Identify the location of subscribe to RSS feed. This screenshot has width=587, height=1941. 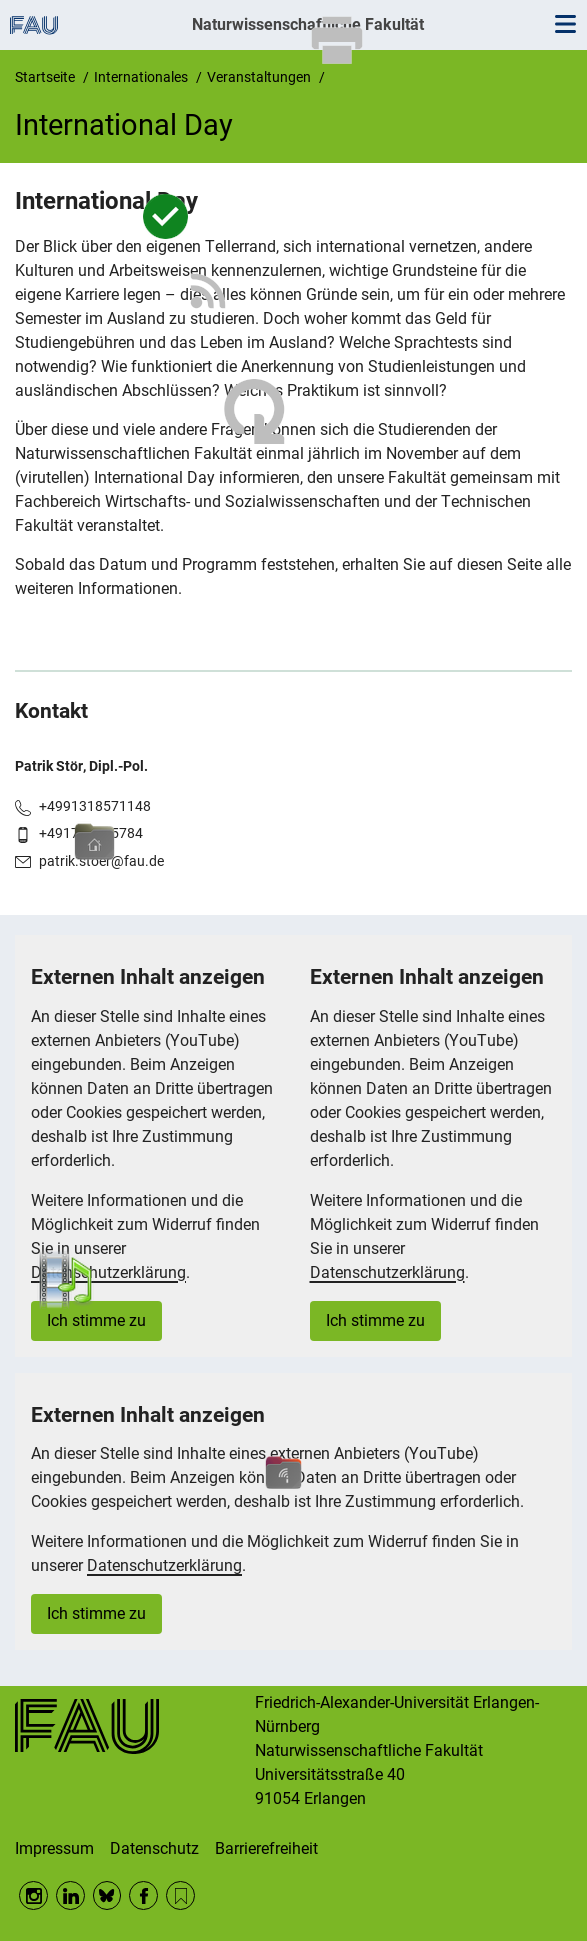
(208, 291).